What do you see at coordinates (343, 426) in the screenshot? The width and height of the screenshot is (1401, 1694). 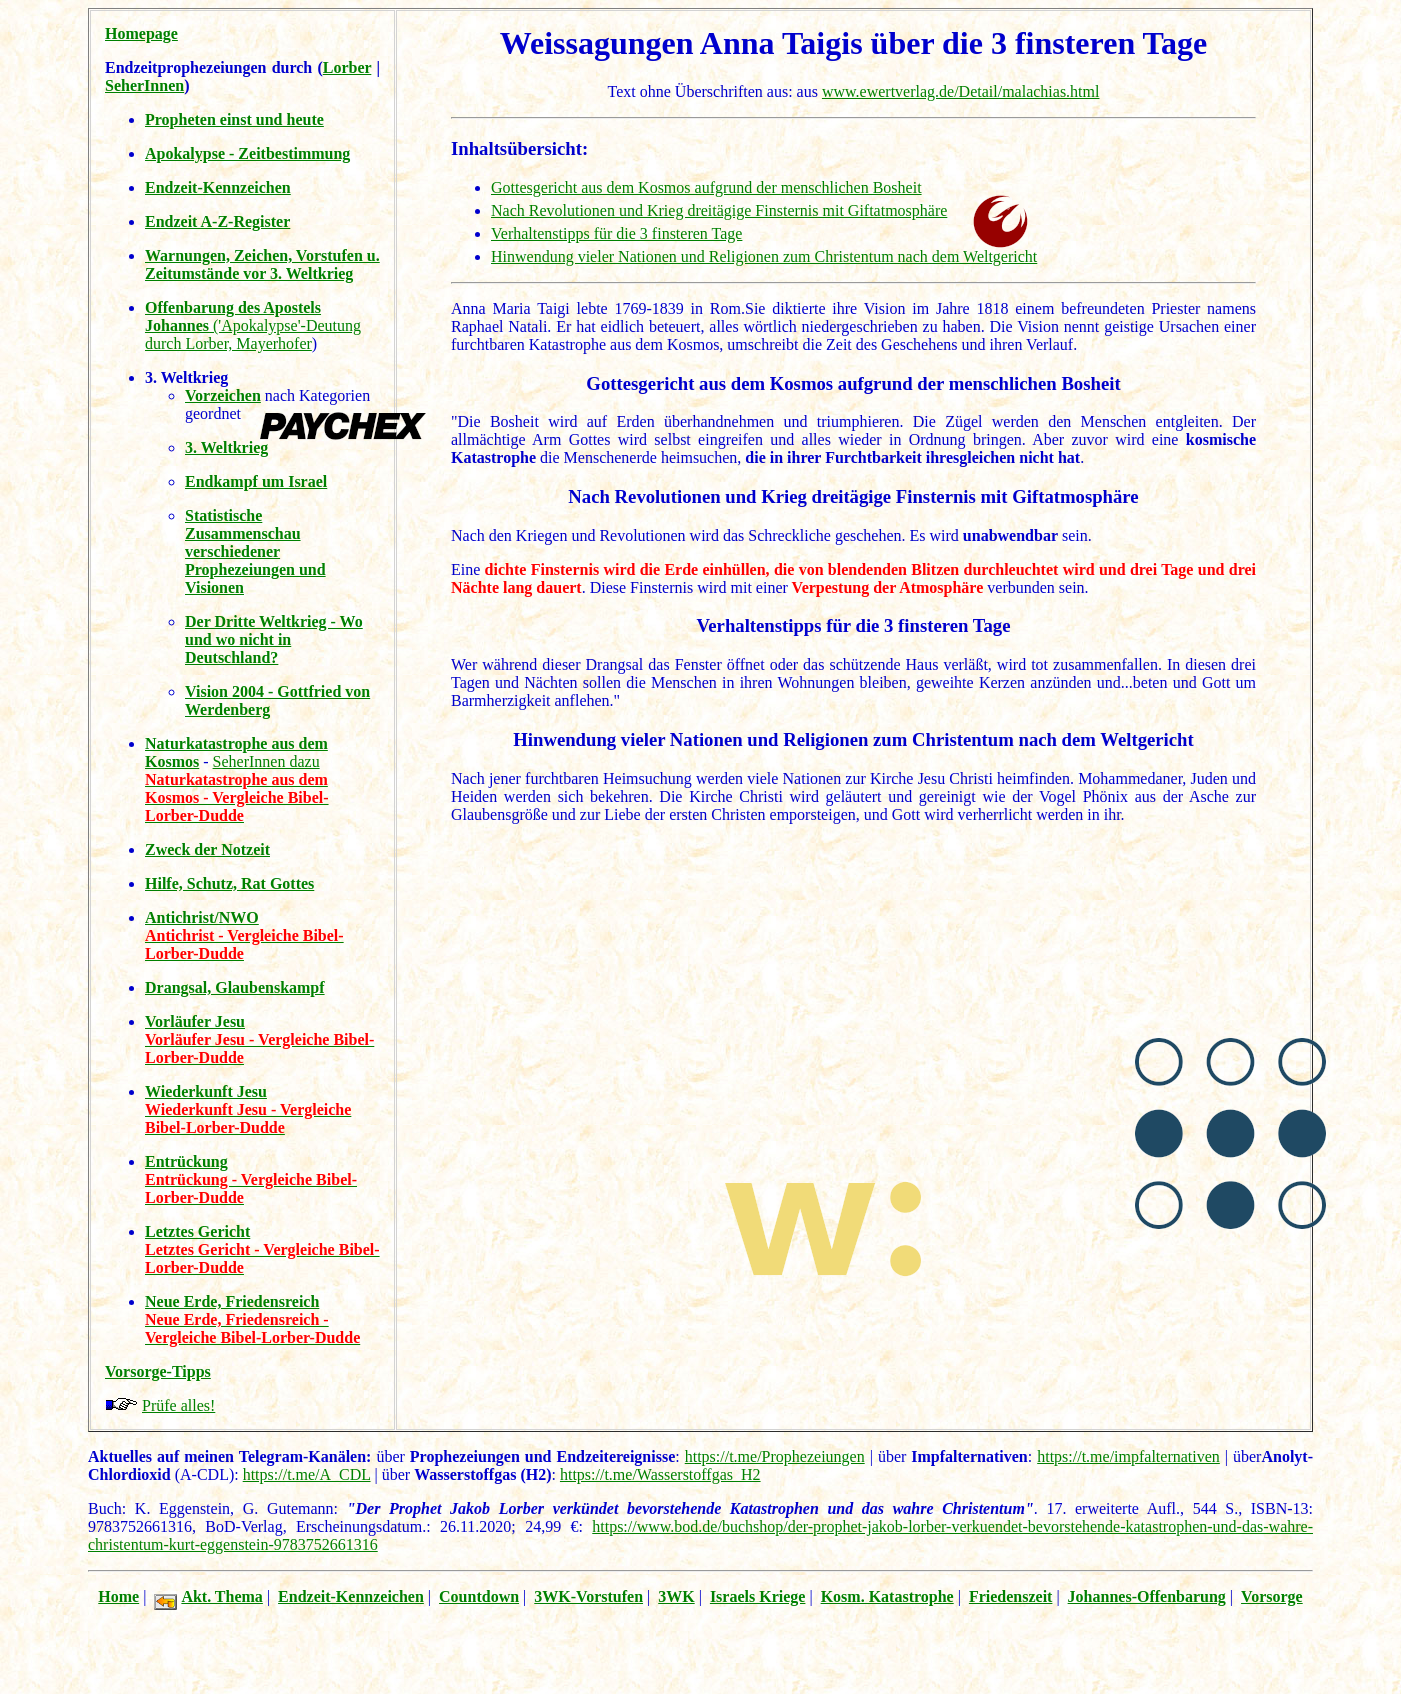 I see `access Paychex payroll services` at bounding box center [343, 426].